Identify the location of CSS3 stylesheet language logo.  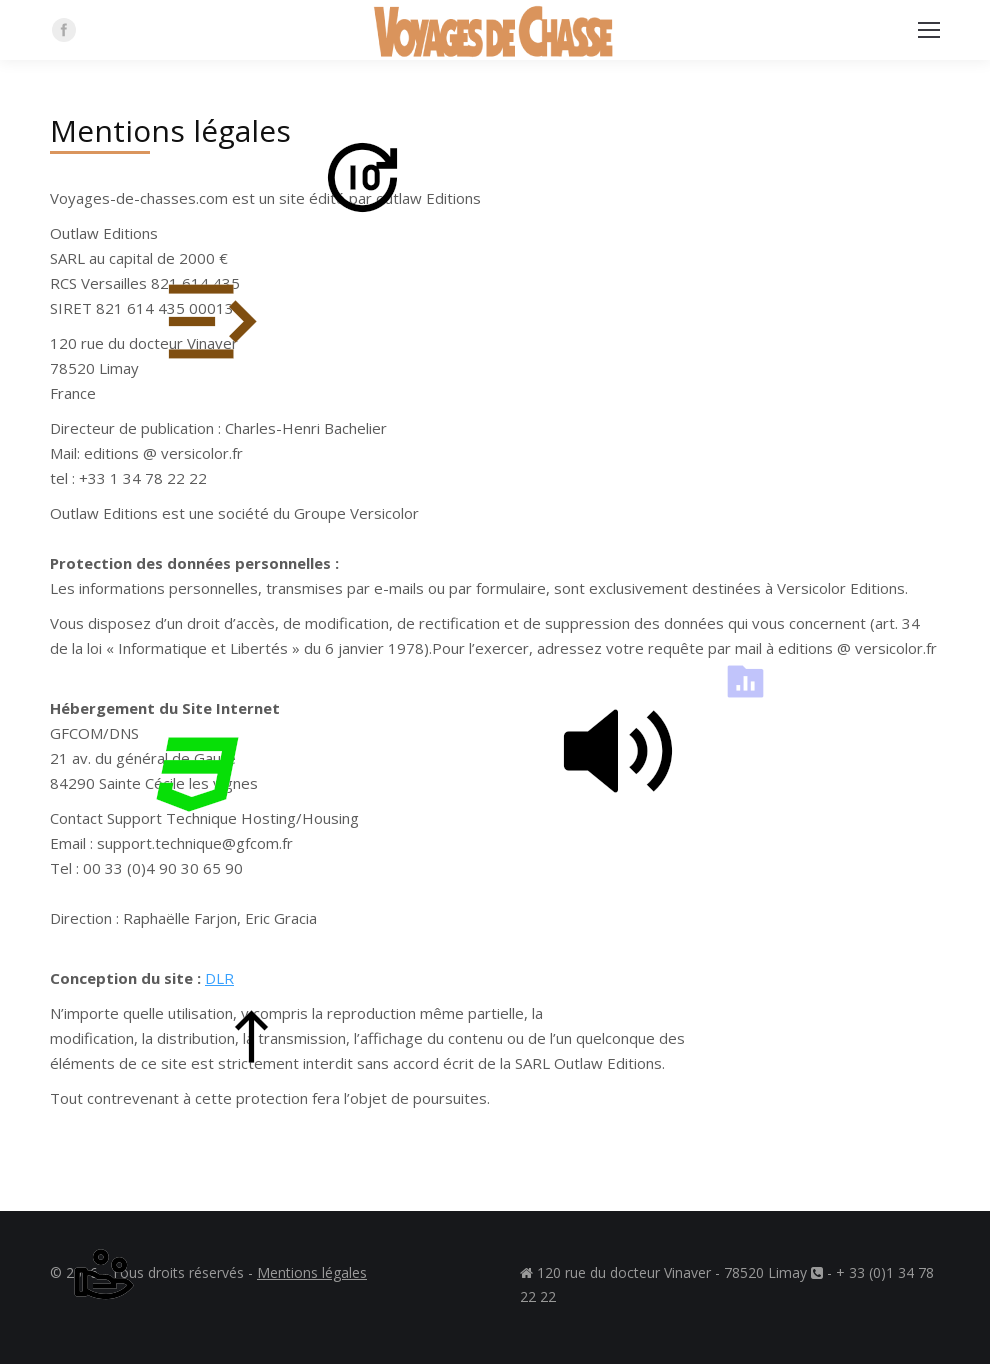
(197, 774).